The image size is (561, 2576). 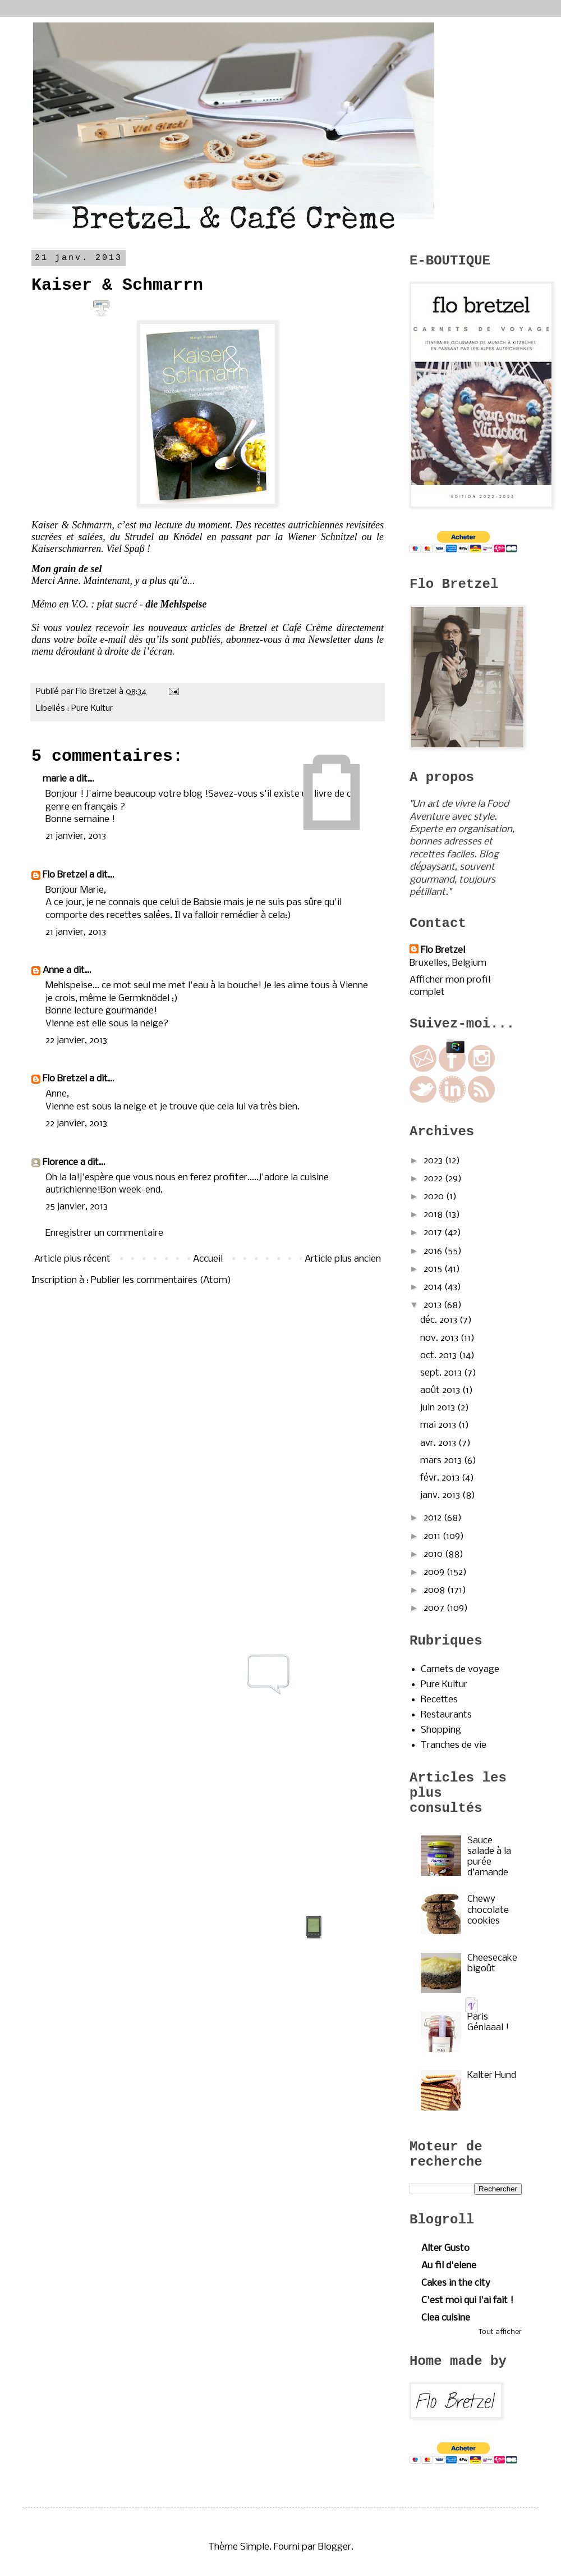 What do you see at coordinates (314, 1928) in the screenshot?
I see `access PDA or handheld device settings` at bounding box center [314, 1928].